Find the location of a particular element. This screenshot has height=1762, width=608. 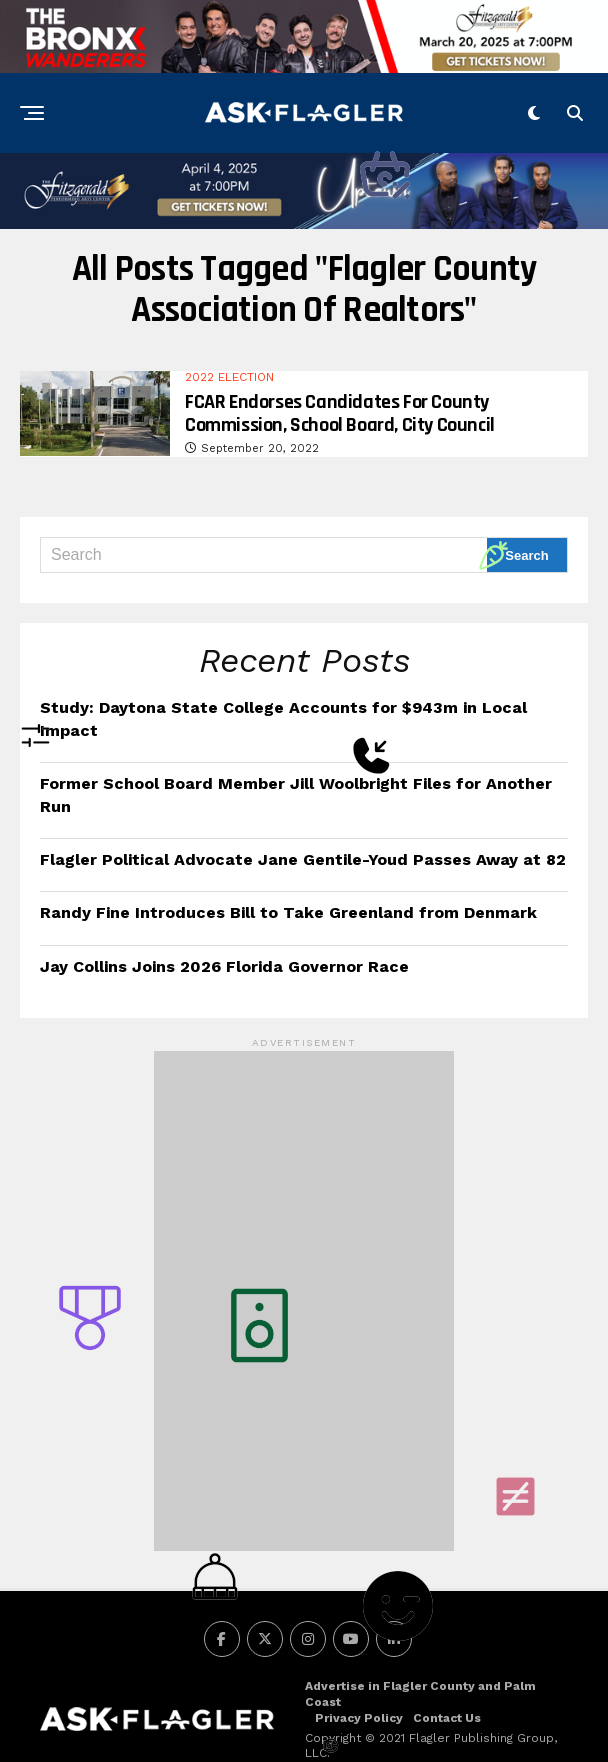

open Microsoft PowerPoint is located at coordinates (330, 1745).